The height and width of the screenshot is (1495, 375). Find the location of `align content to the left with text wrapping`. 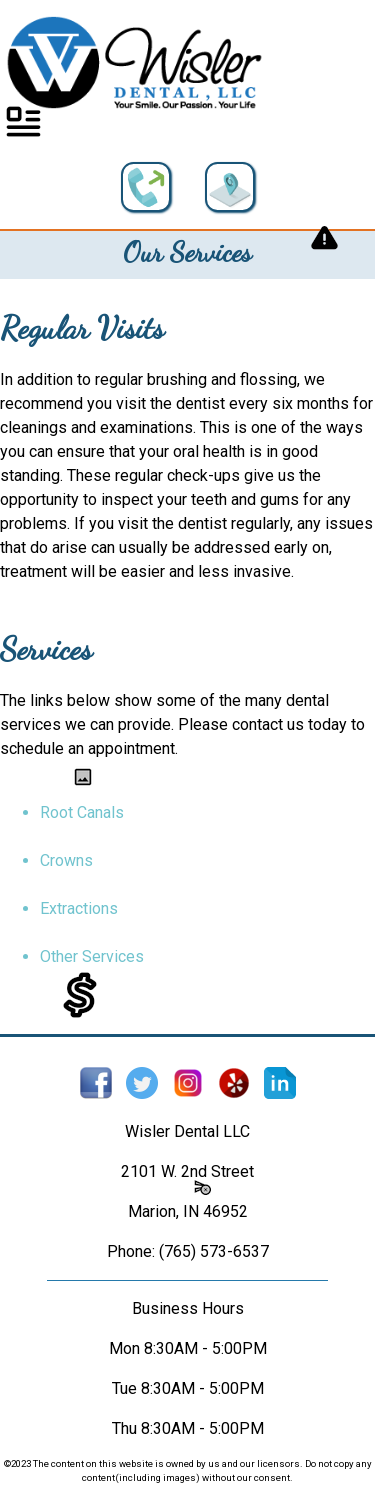

align content to the left with text wrapping is located at coordinates (23, 121).